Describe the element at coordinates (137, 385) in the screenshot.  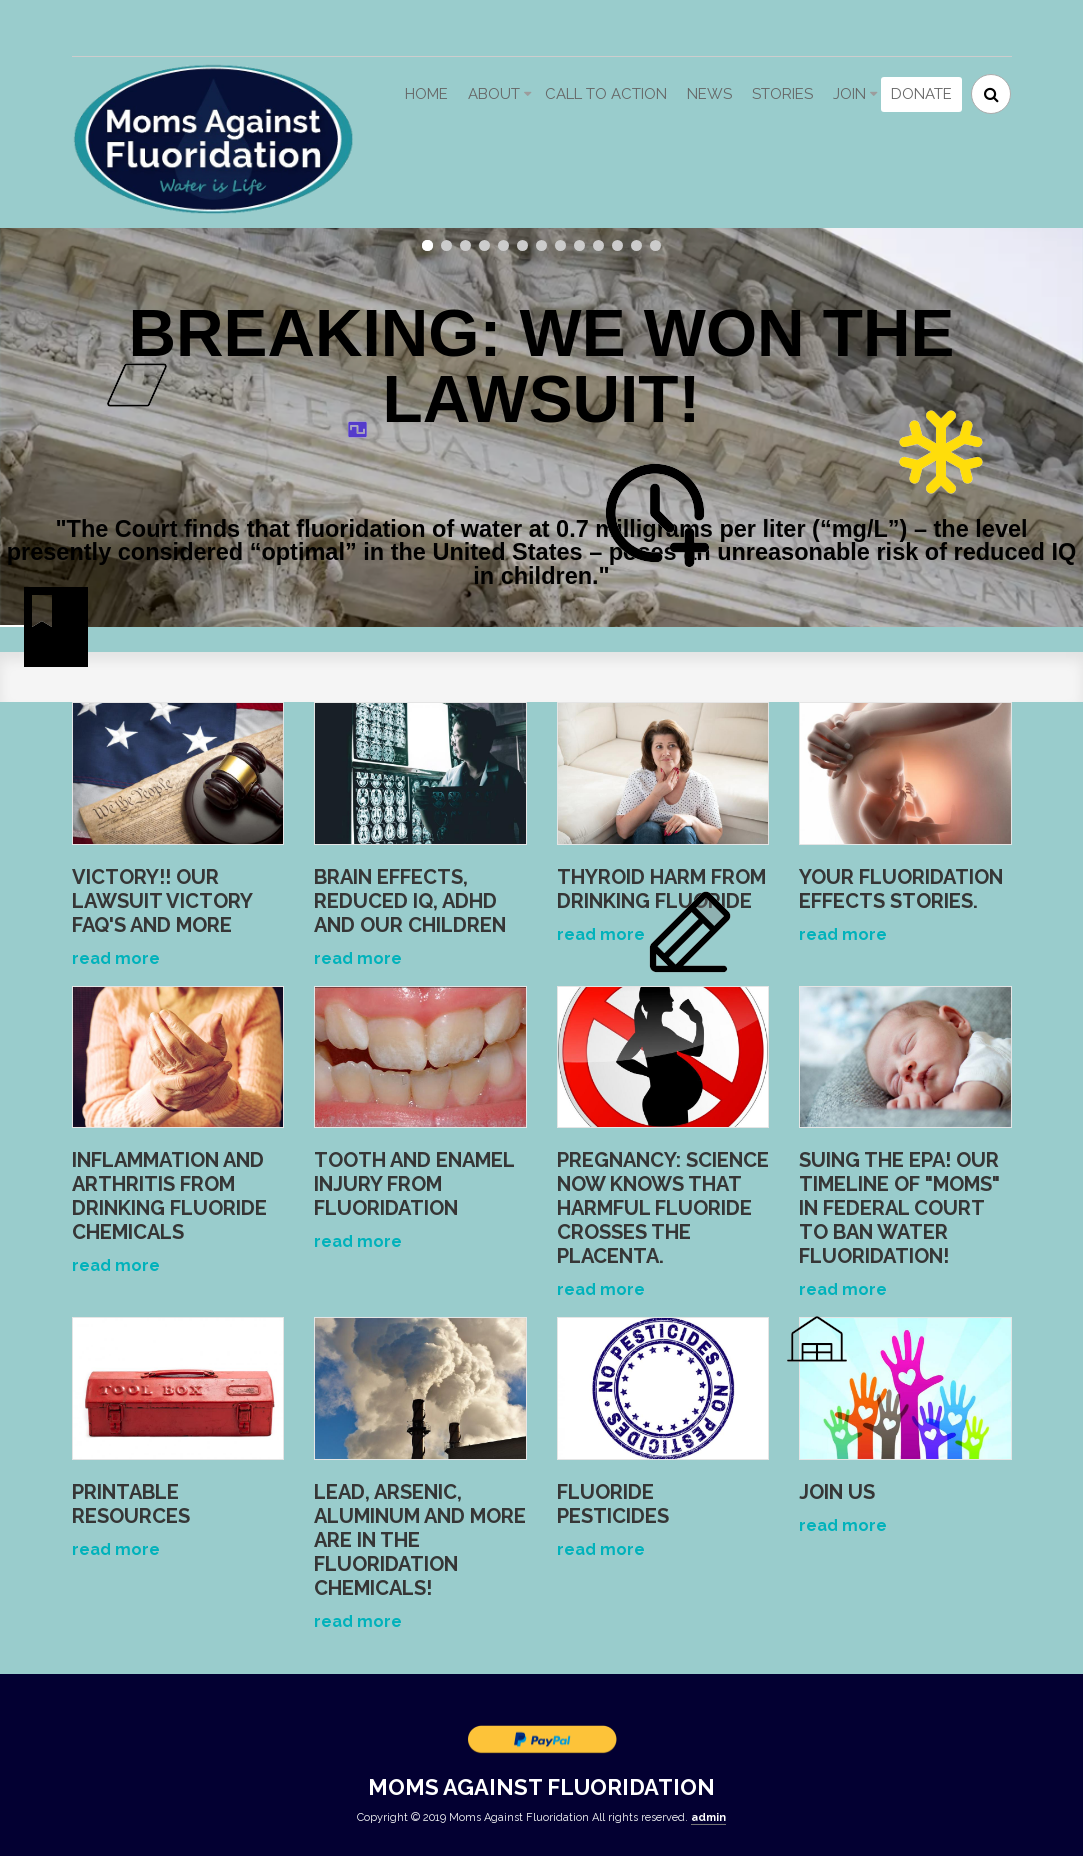
I see `insert a parallelogram shape` at that location.